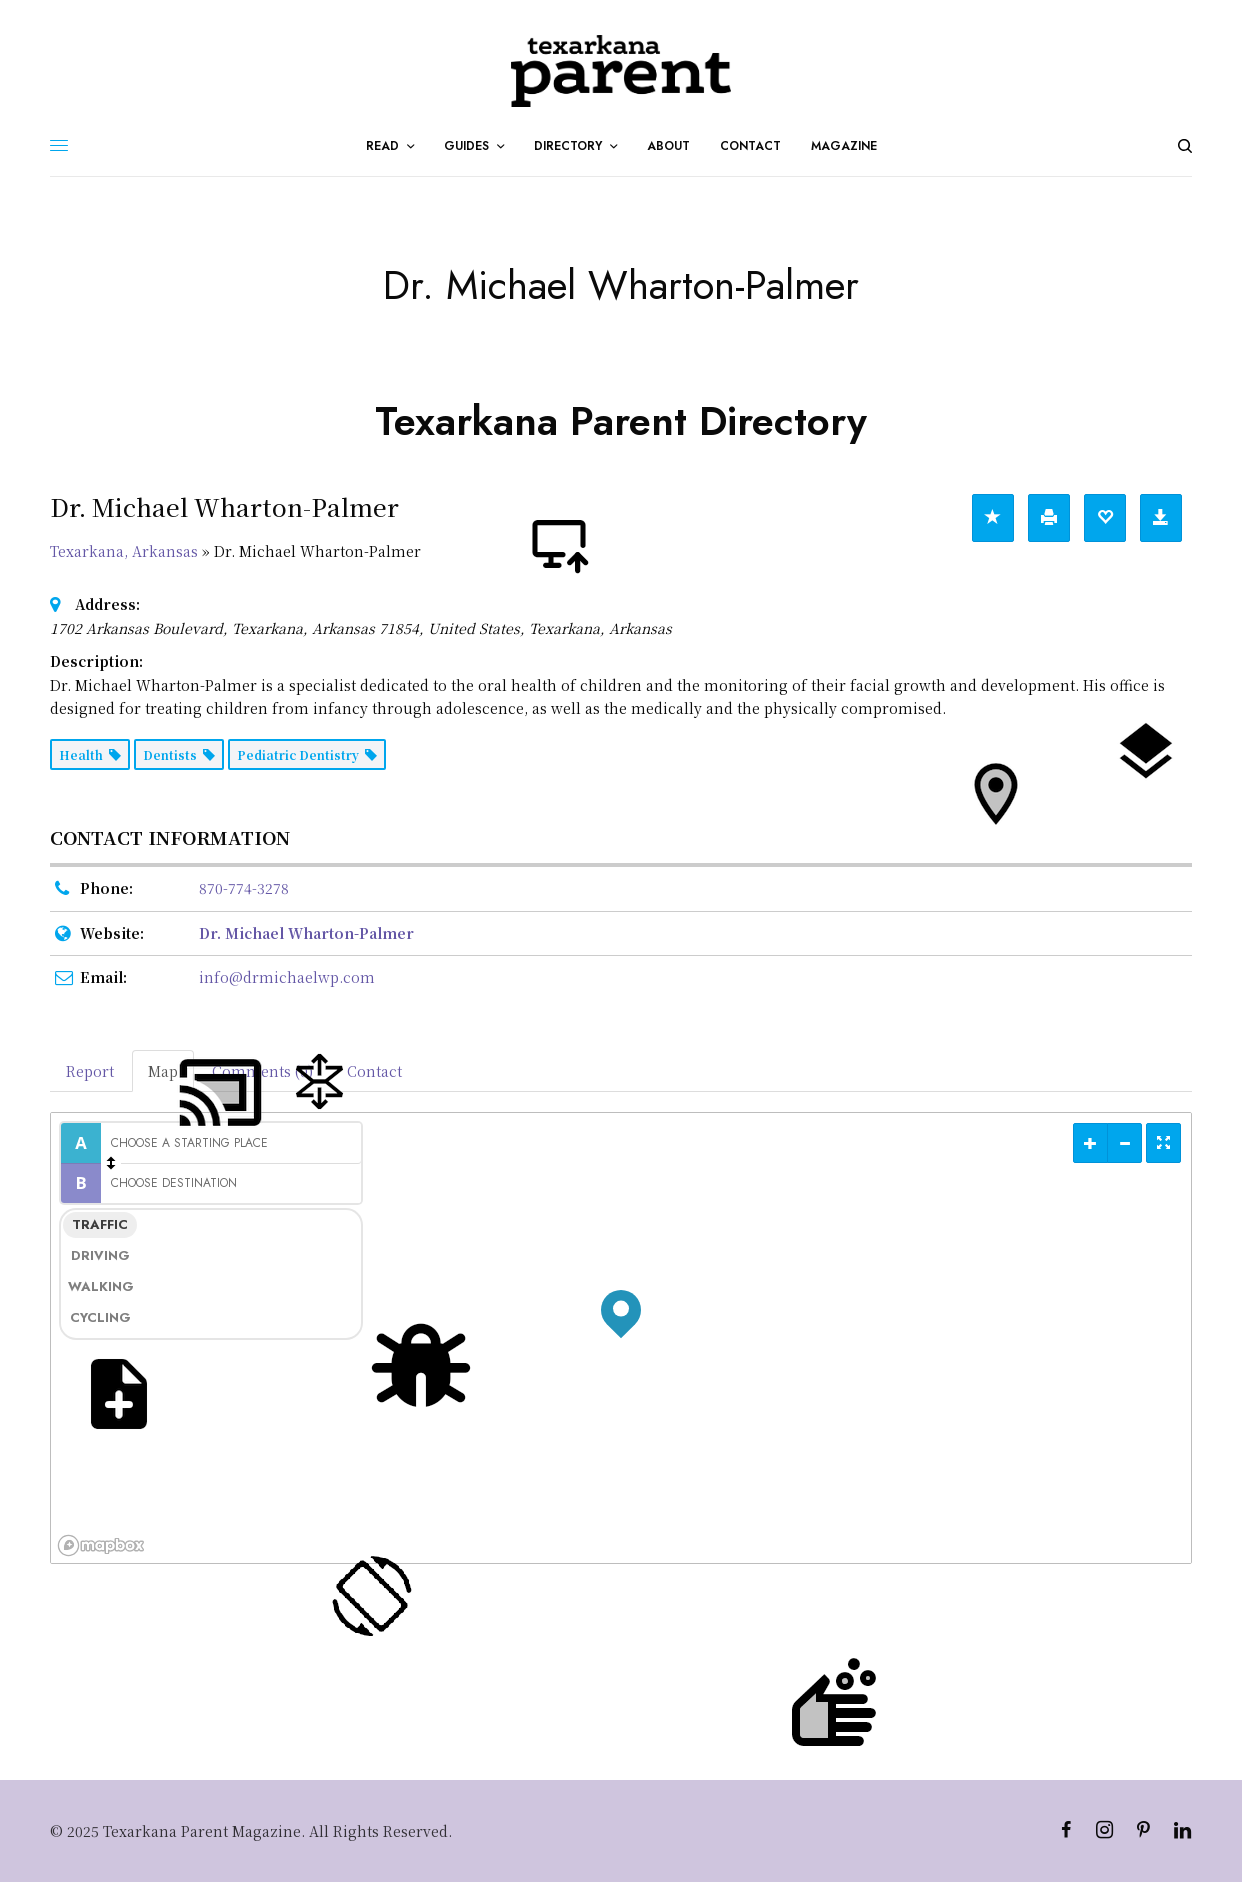 This screenshot has width=1242, height=1882. Describe the element at coordinates (1146, 752) in the screenshot. I see `toggle map layers or overlays` at that location.